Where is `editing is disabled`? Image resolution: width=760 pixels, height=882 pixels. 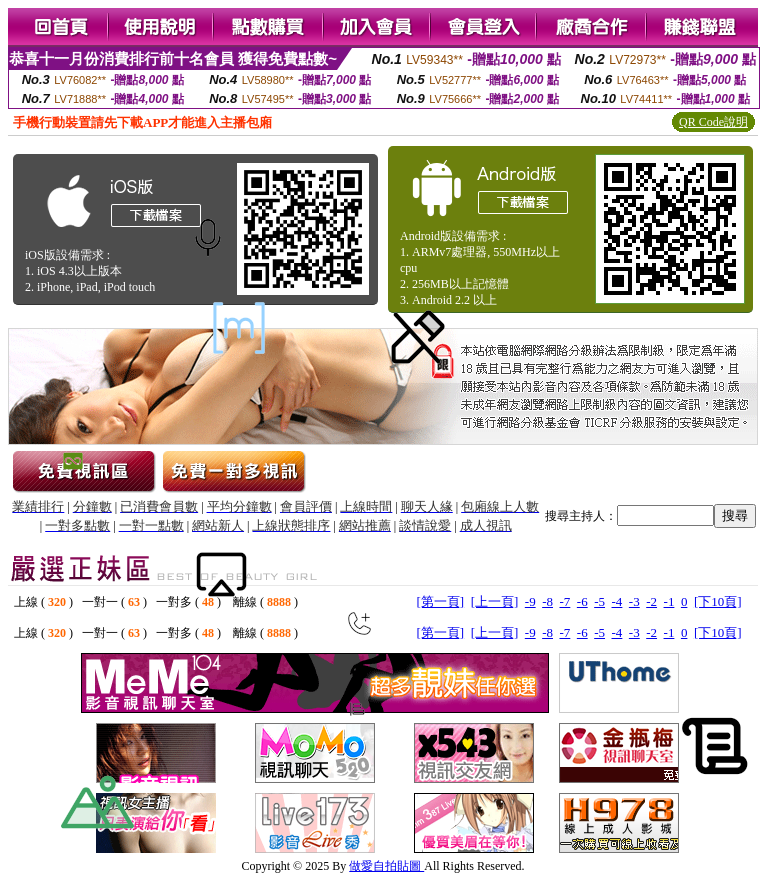 editing is disabled is located at coordinates (417, 338).